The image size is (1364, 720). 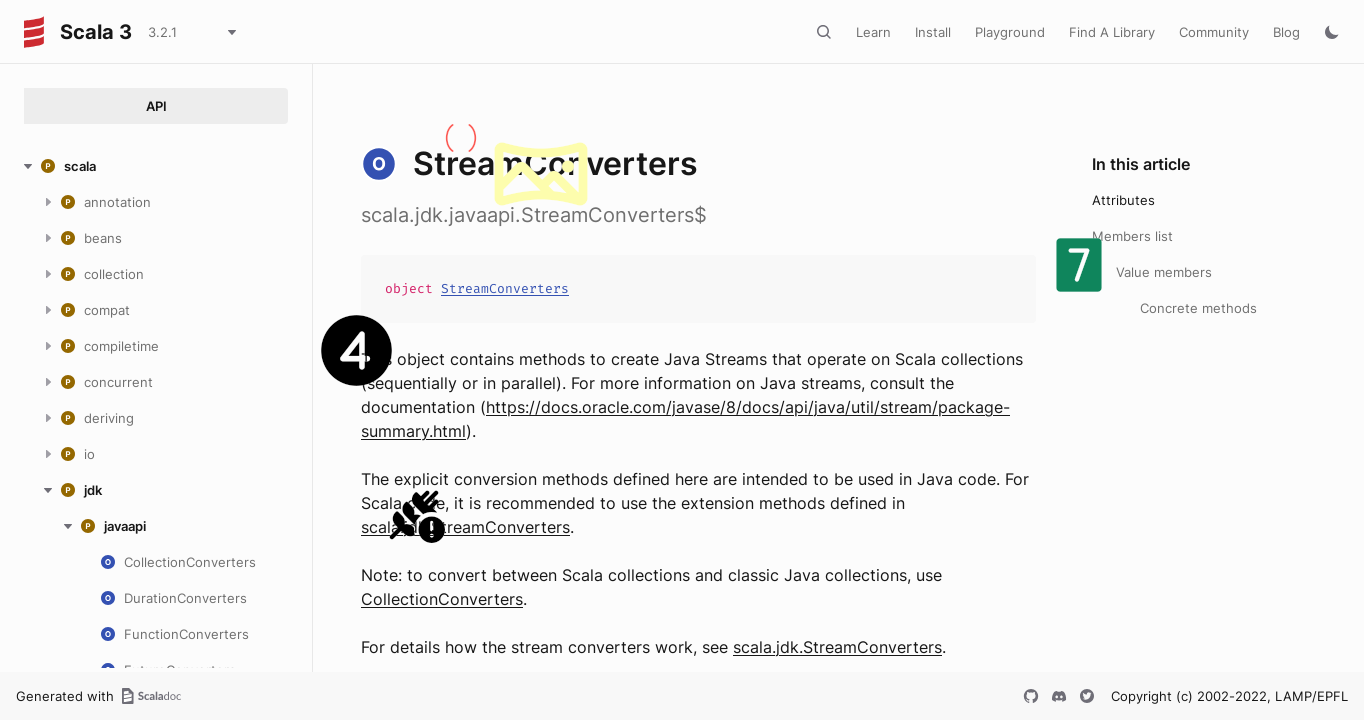 I want to click on insert parentheses in text or code, so click(x=461, y=138).